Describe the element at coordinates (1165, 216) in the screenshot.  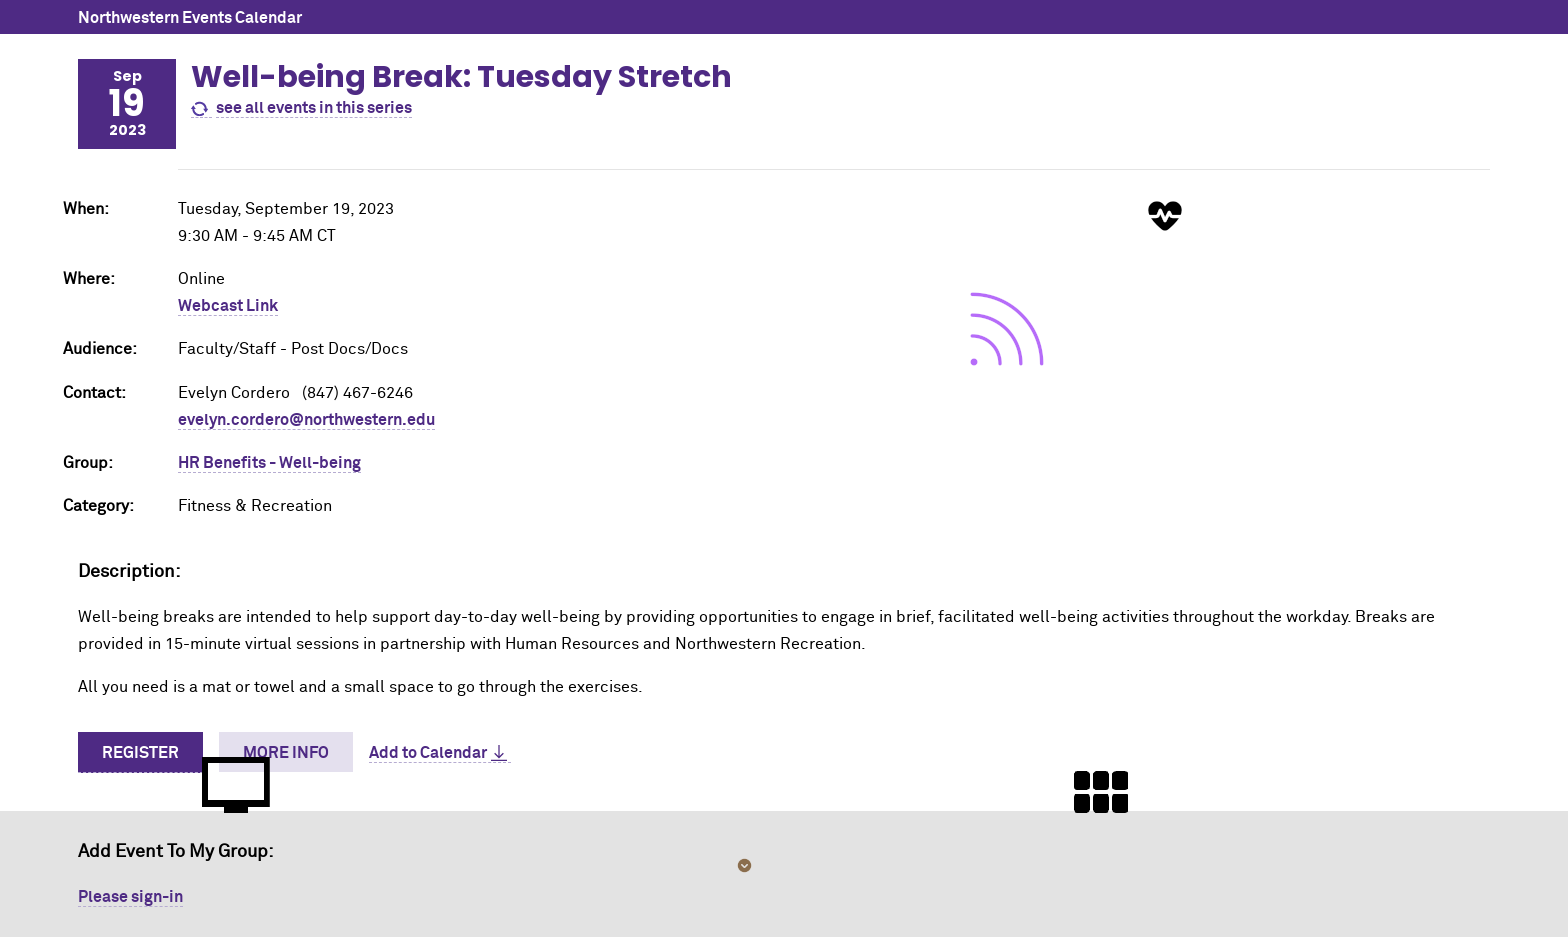
I see `view health or fitness tracking data` at that location.